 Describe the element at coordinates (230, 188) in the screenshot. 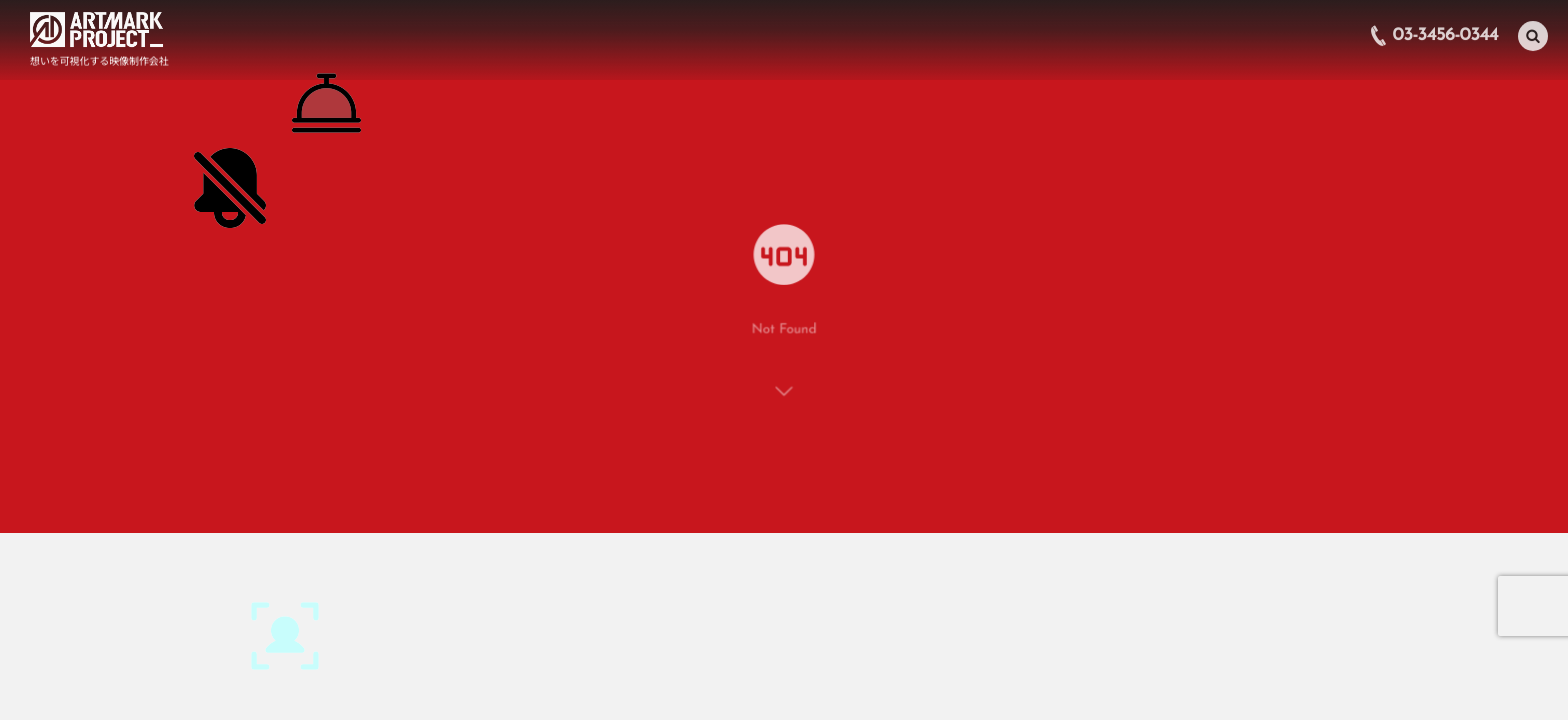

I see `mute notifications` at that location.